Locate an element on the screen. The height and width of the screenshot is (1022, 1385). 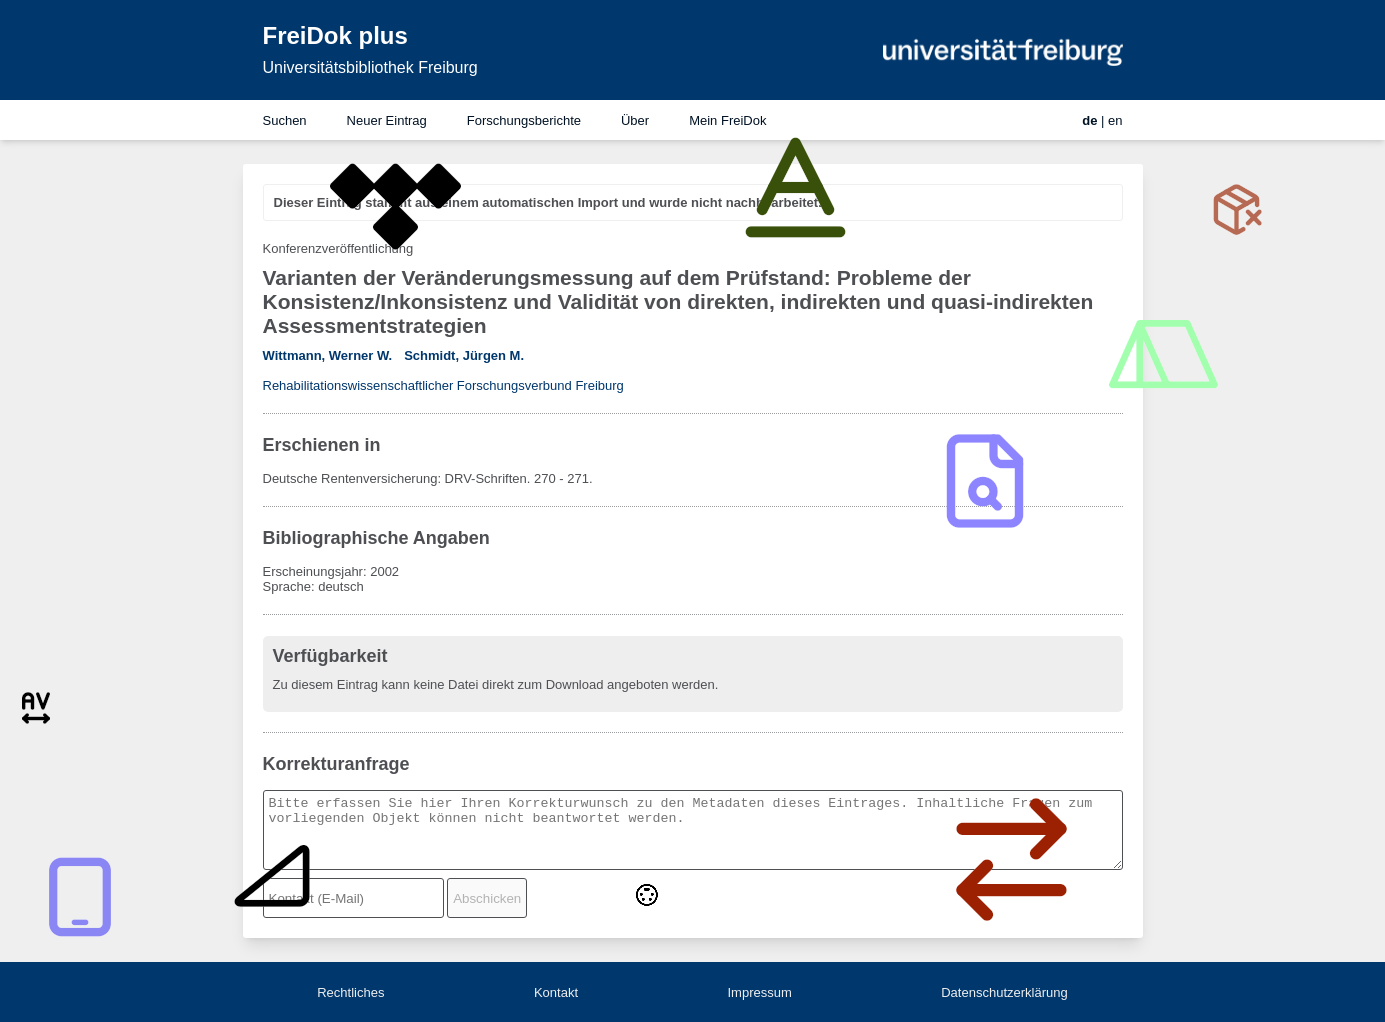
view camping or outdoor locations is located at coordinates (1163, 357).